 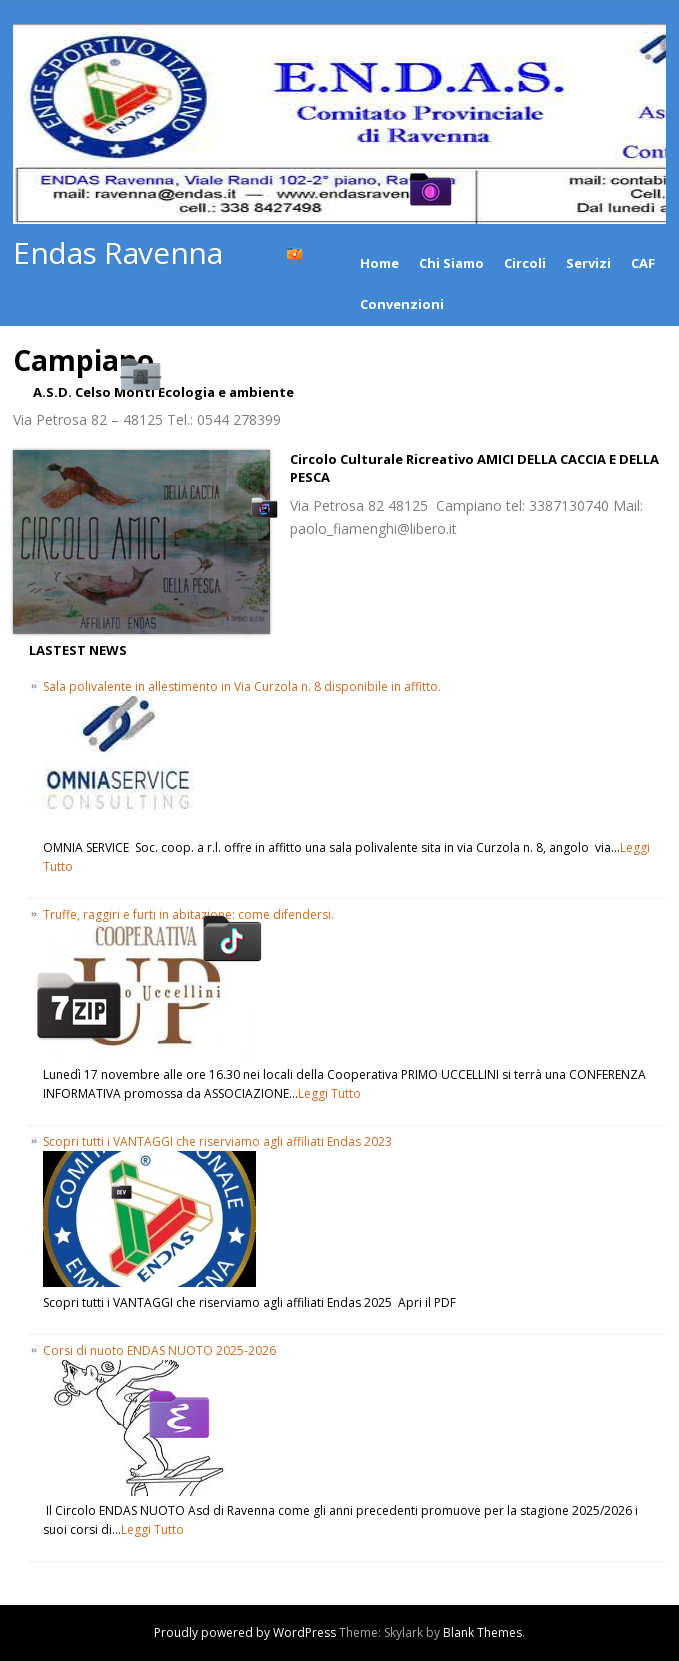 I want to click on open folder containing 7-zip compressed files, so click(x=78, y=1007).